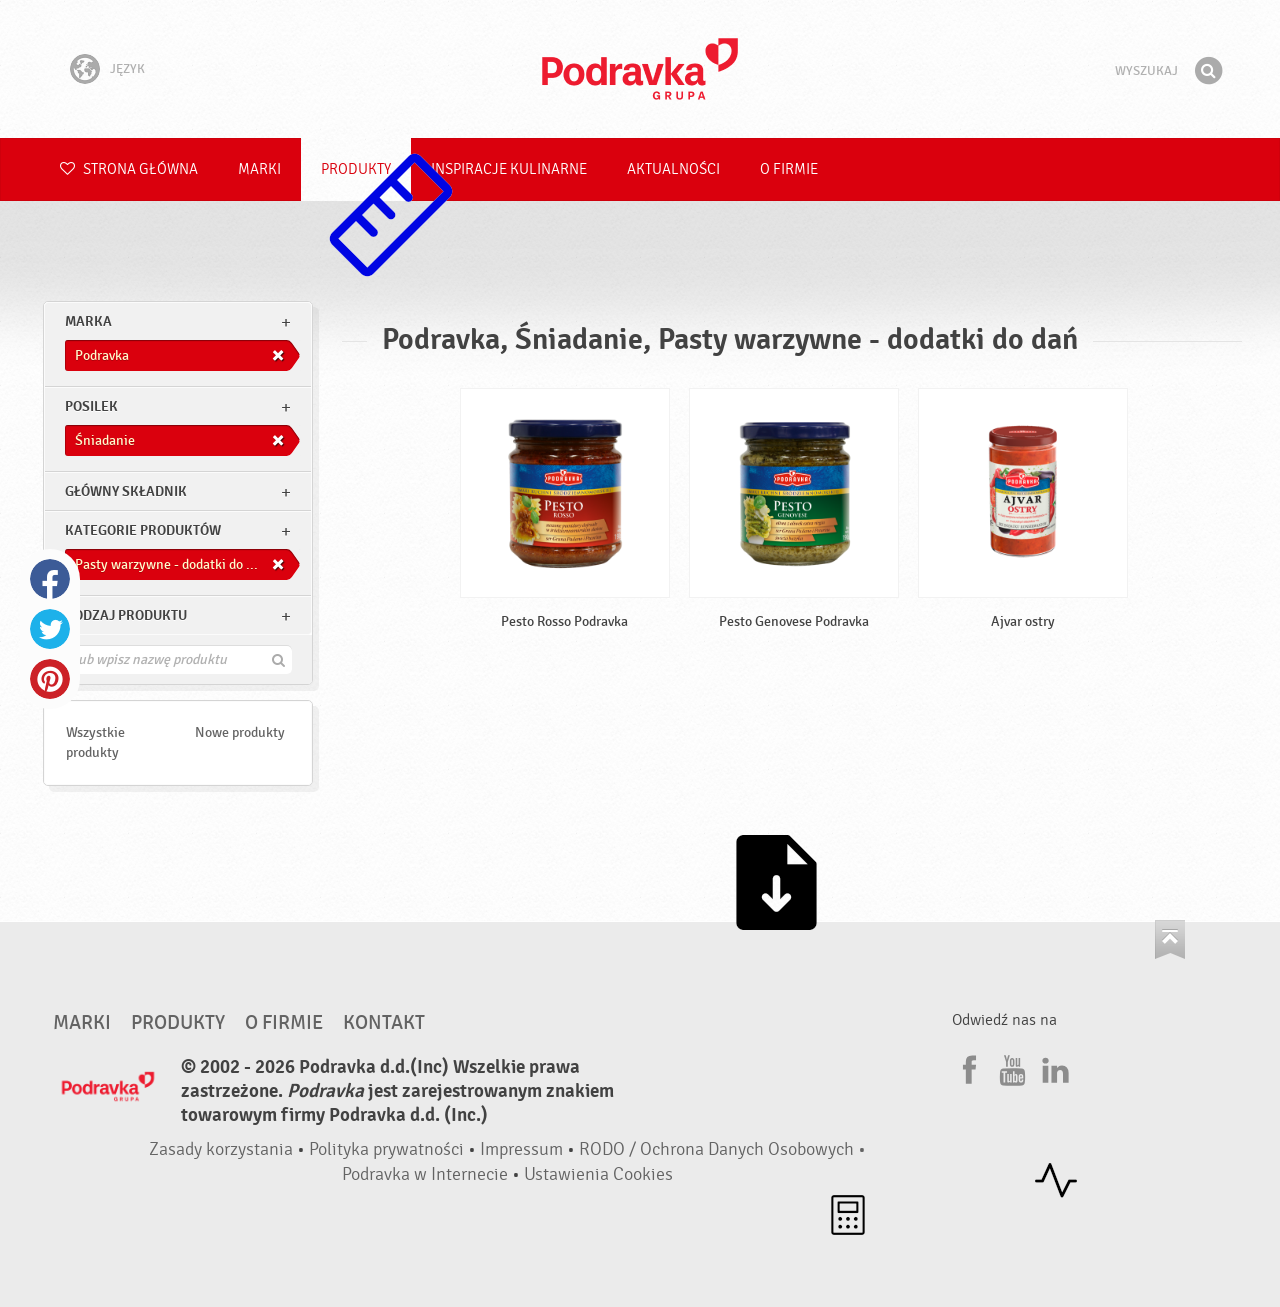  What do you see at coordinates (1056, 1181) in the screenshot?
I see `view health or heart rate data` at bounding box center [1056, 1181].